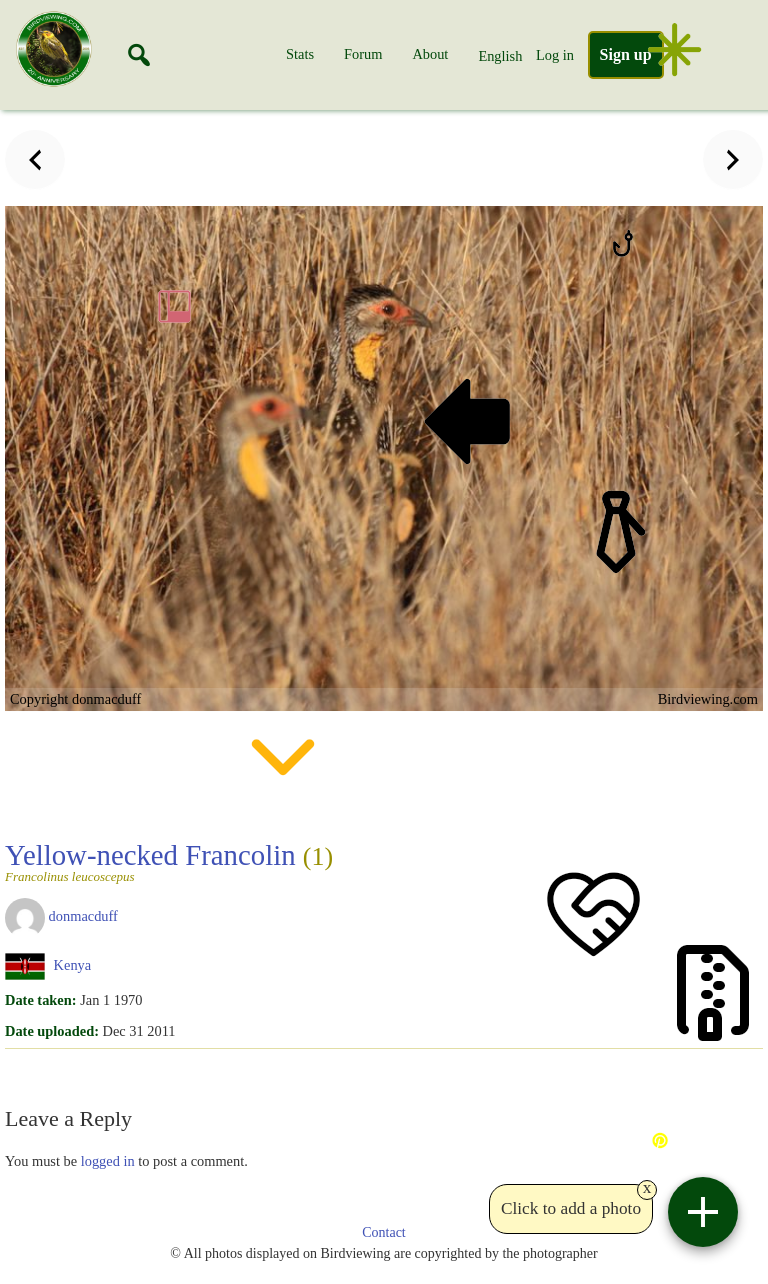 This screenshot has height=1284, width=768. Describe the element at coordinates (470, 421) in the screenshot. I see `go back to the previous screen` at that location.